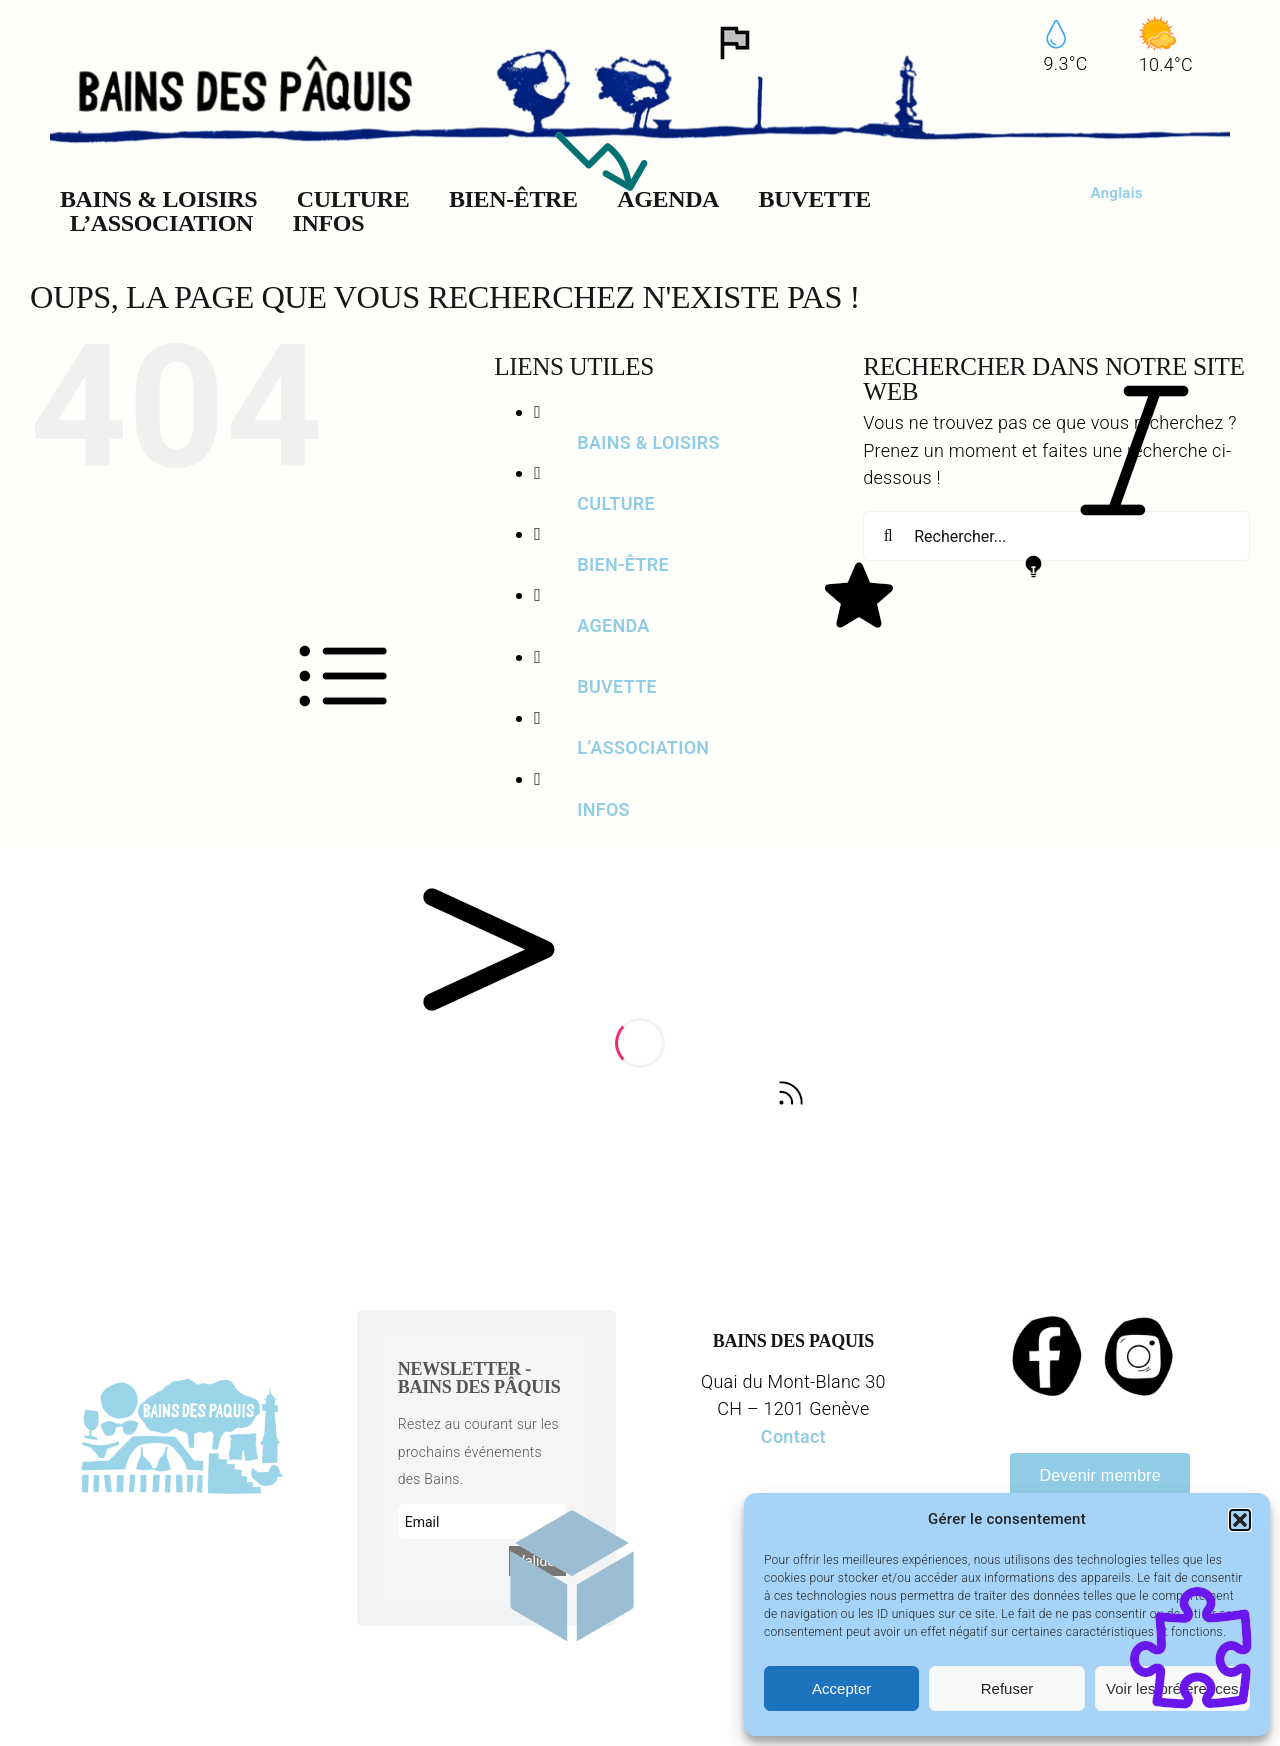 This screenshot has width=1280, height=1746. I want to click on indicates a downward trend or decline in data, so click(602, 162).